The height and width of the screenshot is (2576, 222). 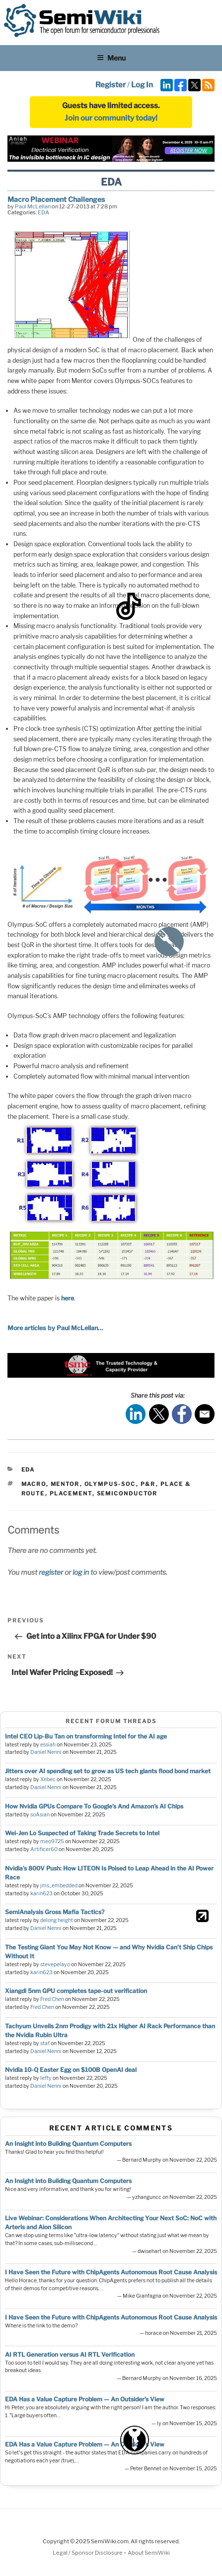 What do you see at coordinates (202, 1916) in the screenshot?
I see `open the Expedia travel booking app` at bounding box center [202, 1916].